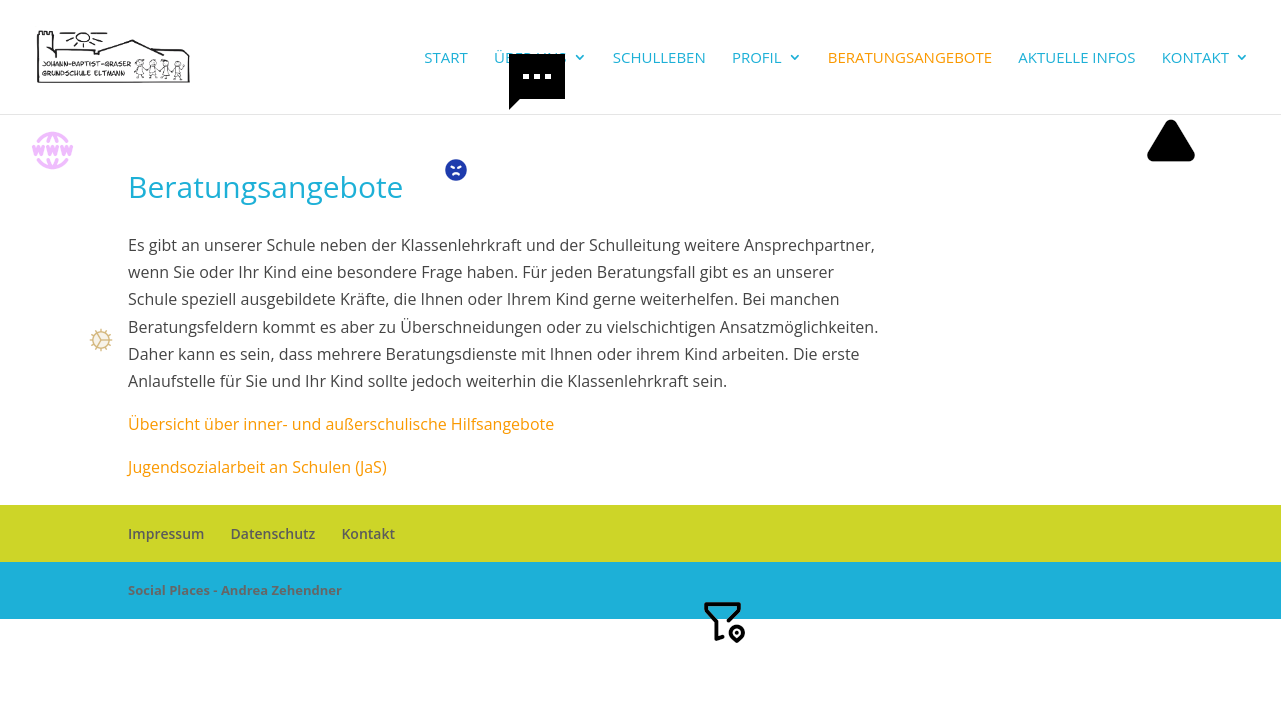 The height and width of the screenshot is (720, 1281). Describe the element at coordinates (52, 150) in the screenshot. I see `open website or browse the web` at that location.